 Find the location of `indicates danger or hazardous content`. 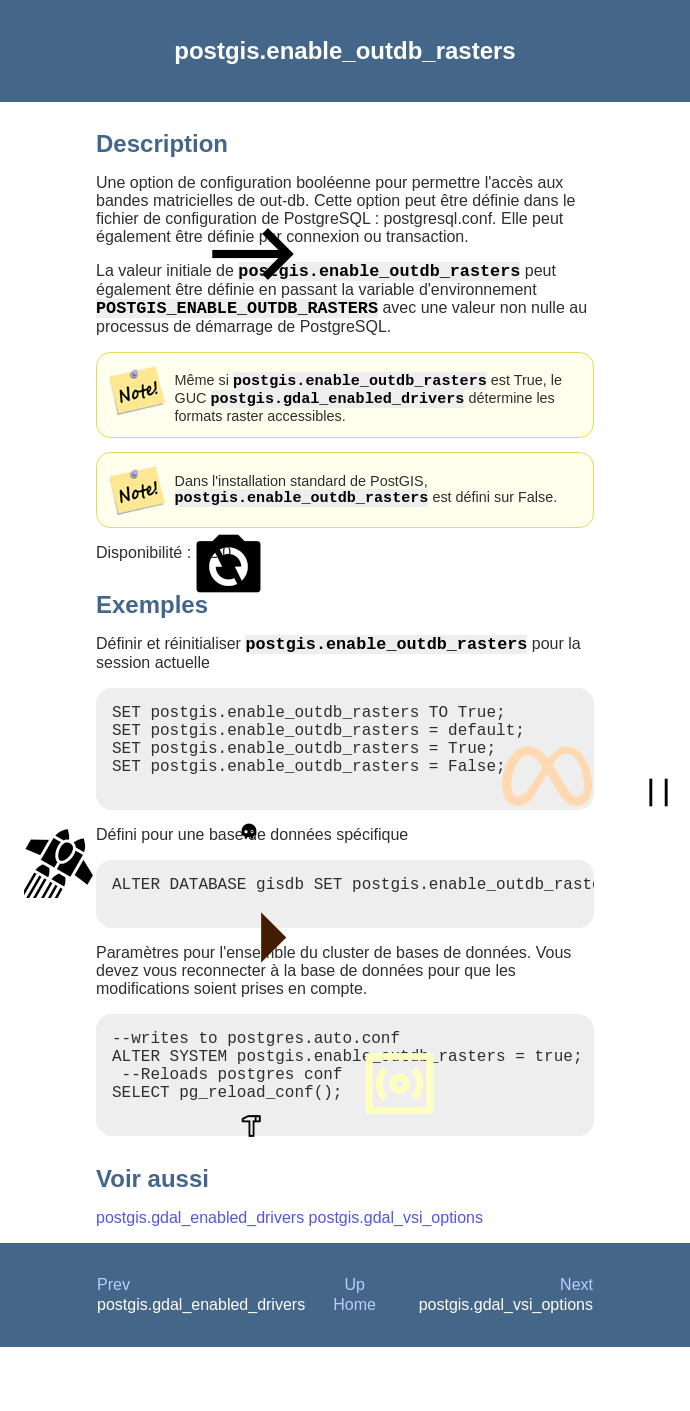

indicates danger or hazardous content is located at coordinates (249, 831).